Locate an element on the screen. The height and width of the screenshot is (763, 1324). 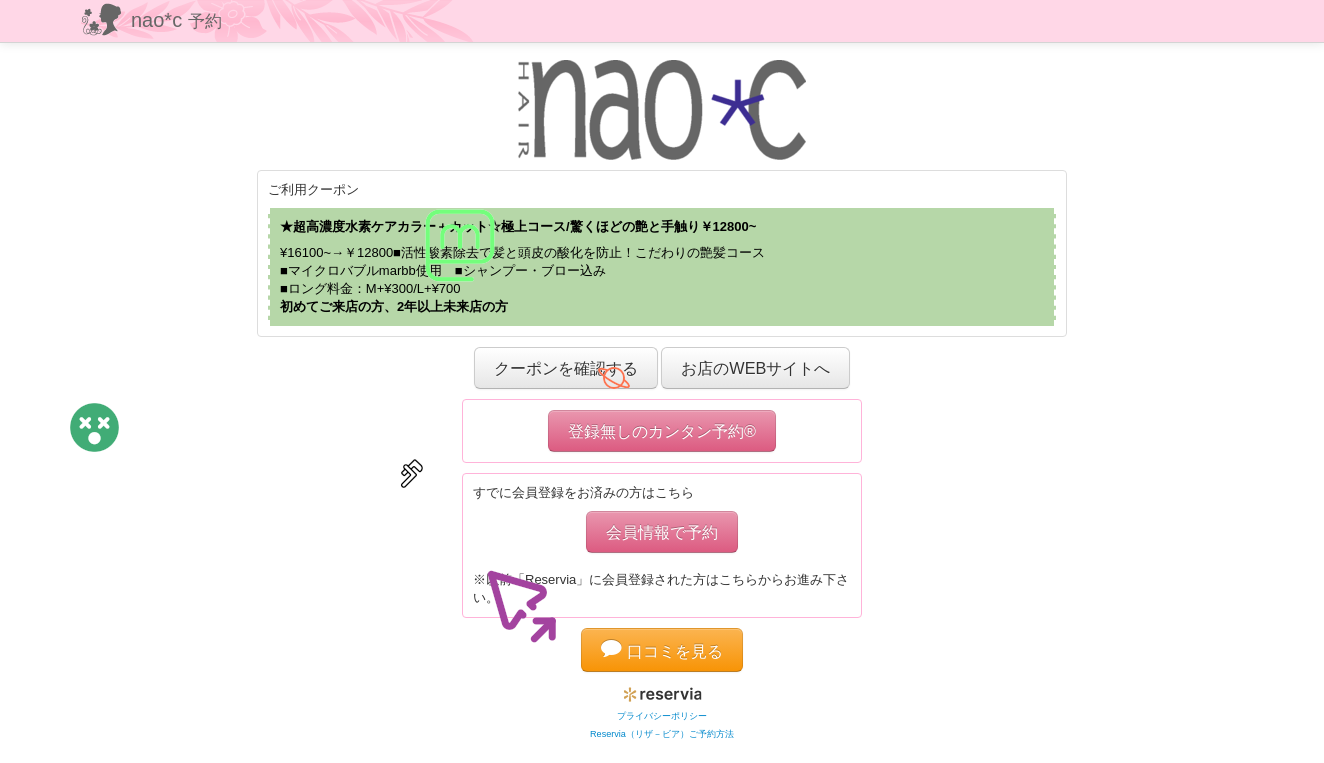
share cursor or pointer location is located at coordinates (520, 603).